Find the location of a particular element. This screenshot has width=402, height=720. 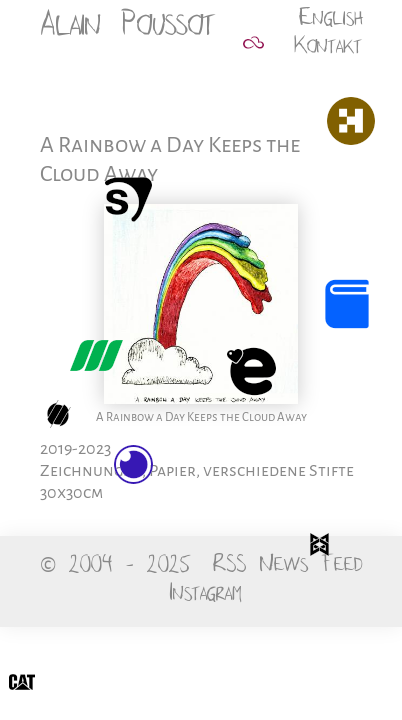

skyatlas brand logo is located at coordinates (253, 42).